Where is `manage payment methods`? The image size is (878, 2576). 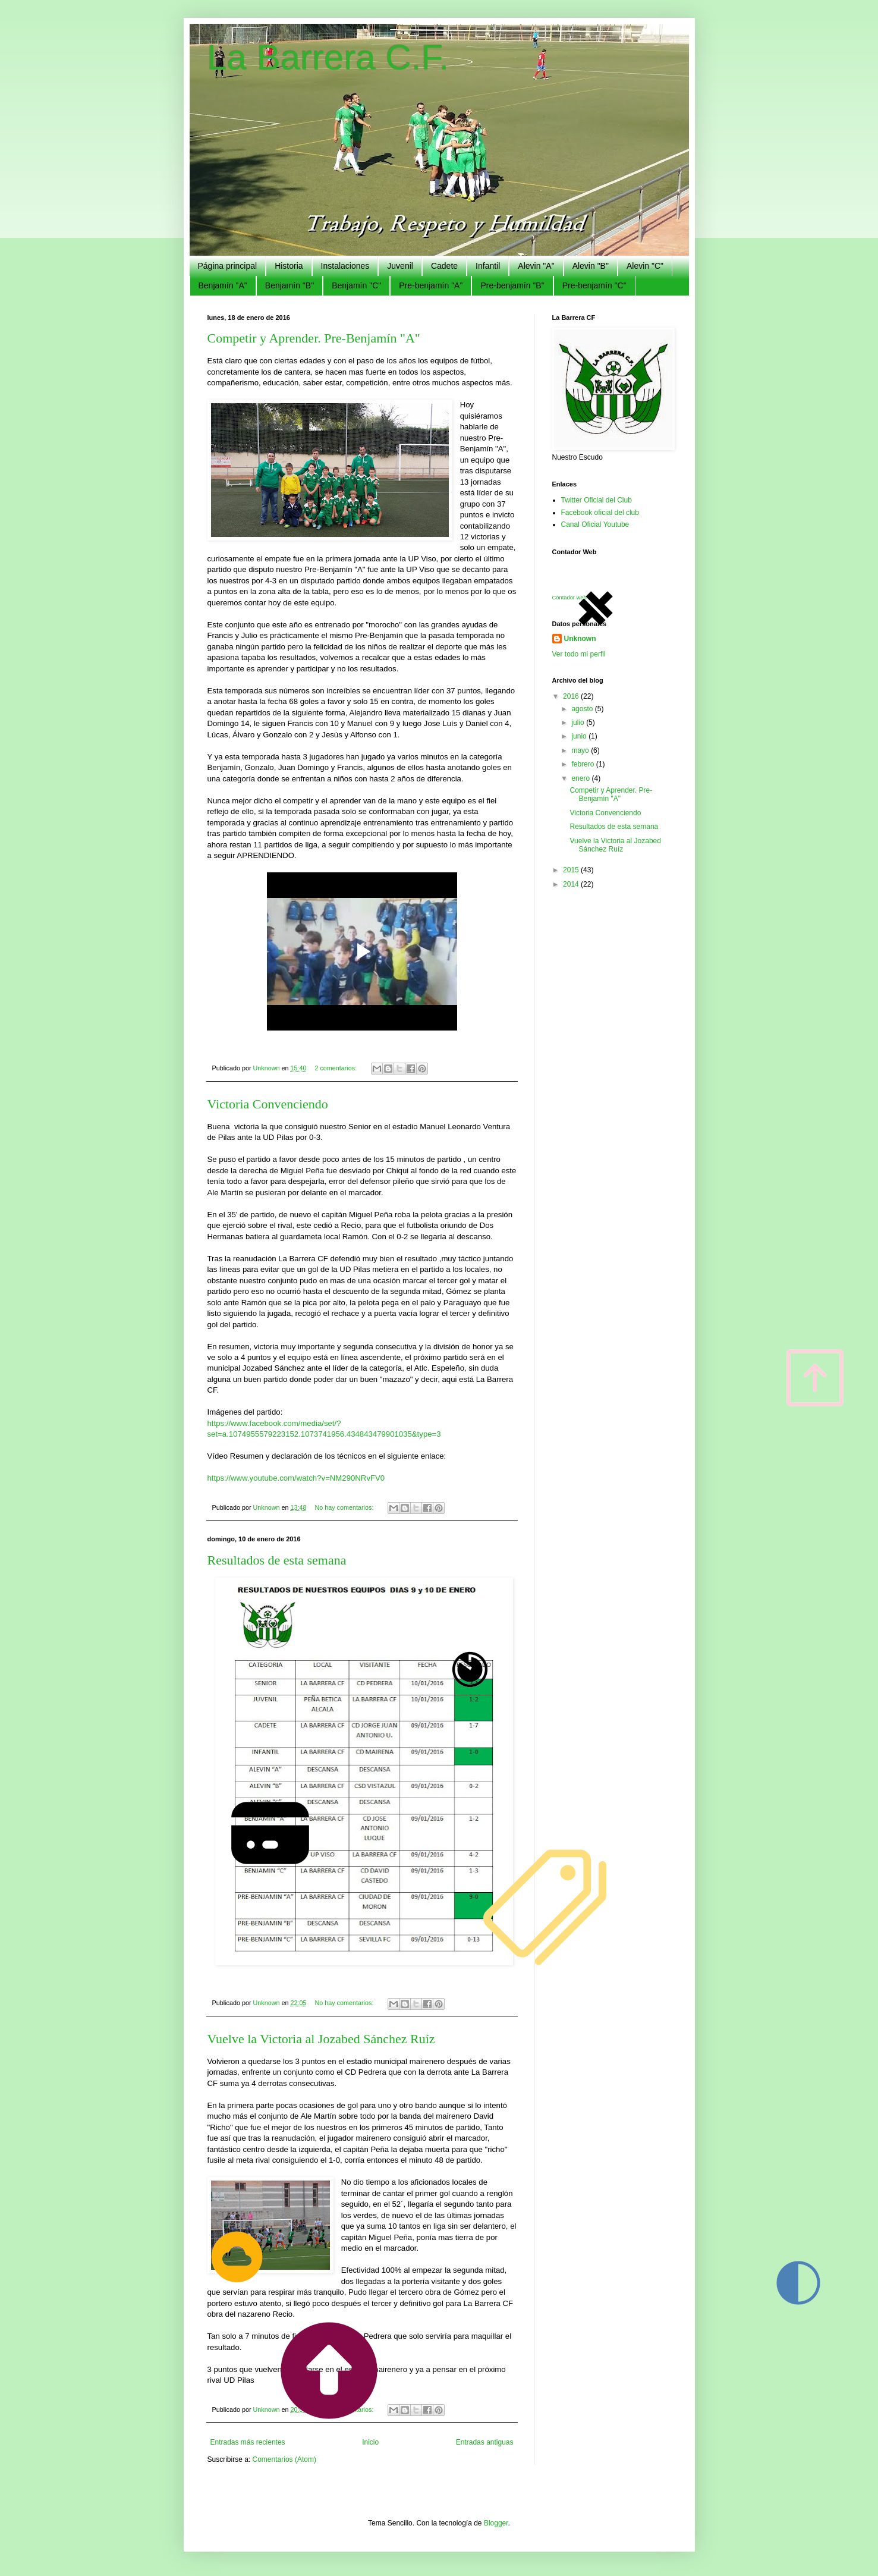 manage payment methods is located at coordinates (270, 1833).